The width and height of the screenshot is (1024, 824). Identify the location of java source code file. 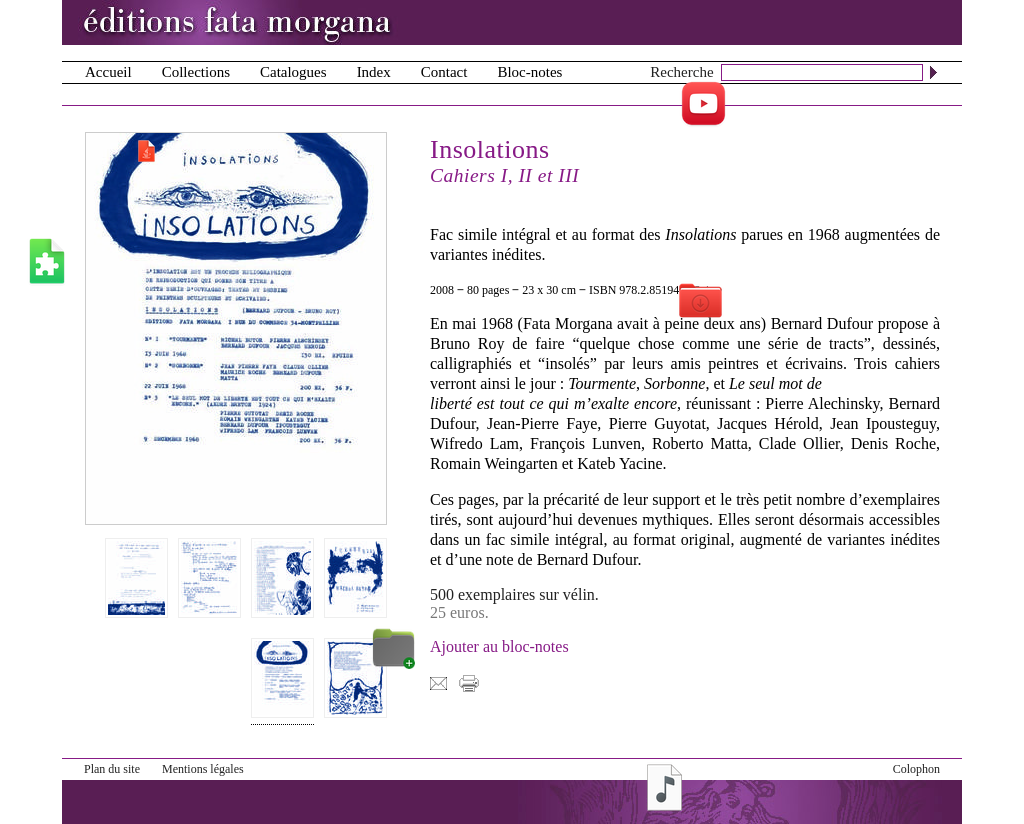
(146, 151).